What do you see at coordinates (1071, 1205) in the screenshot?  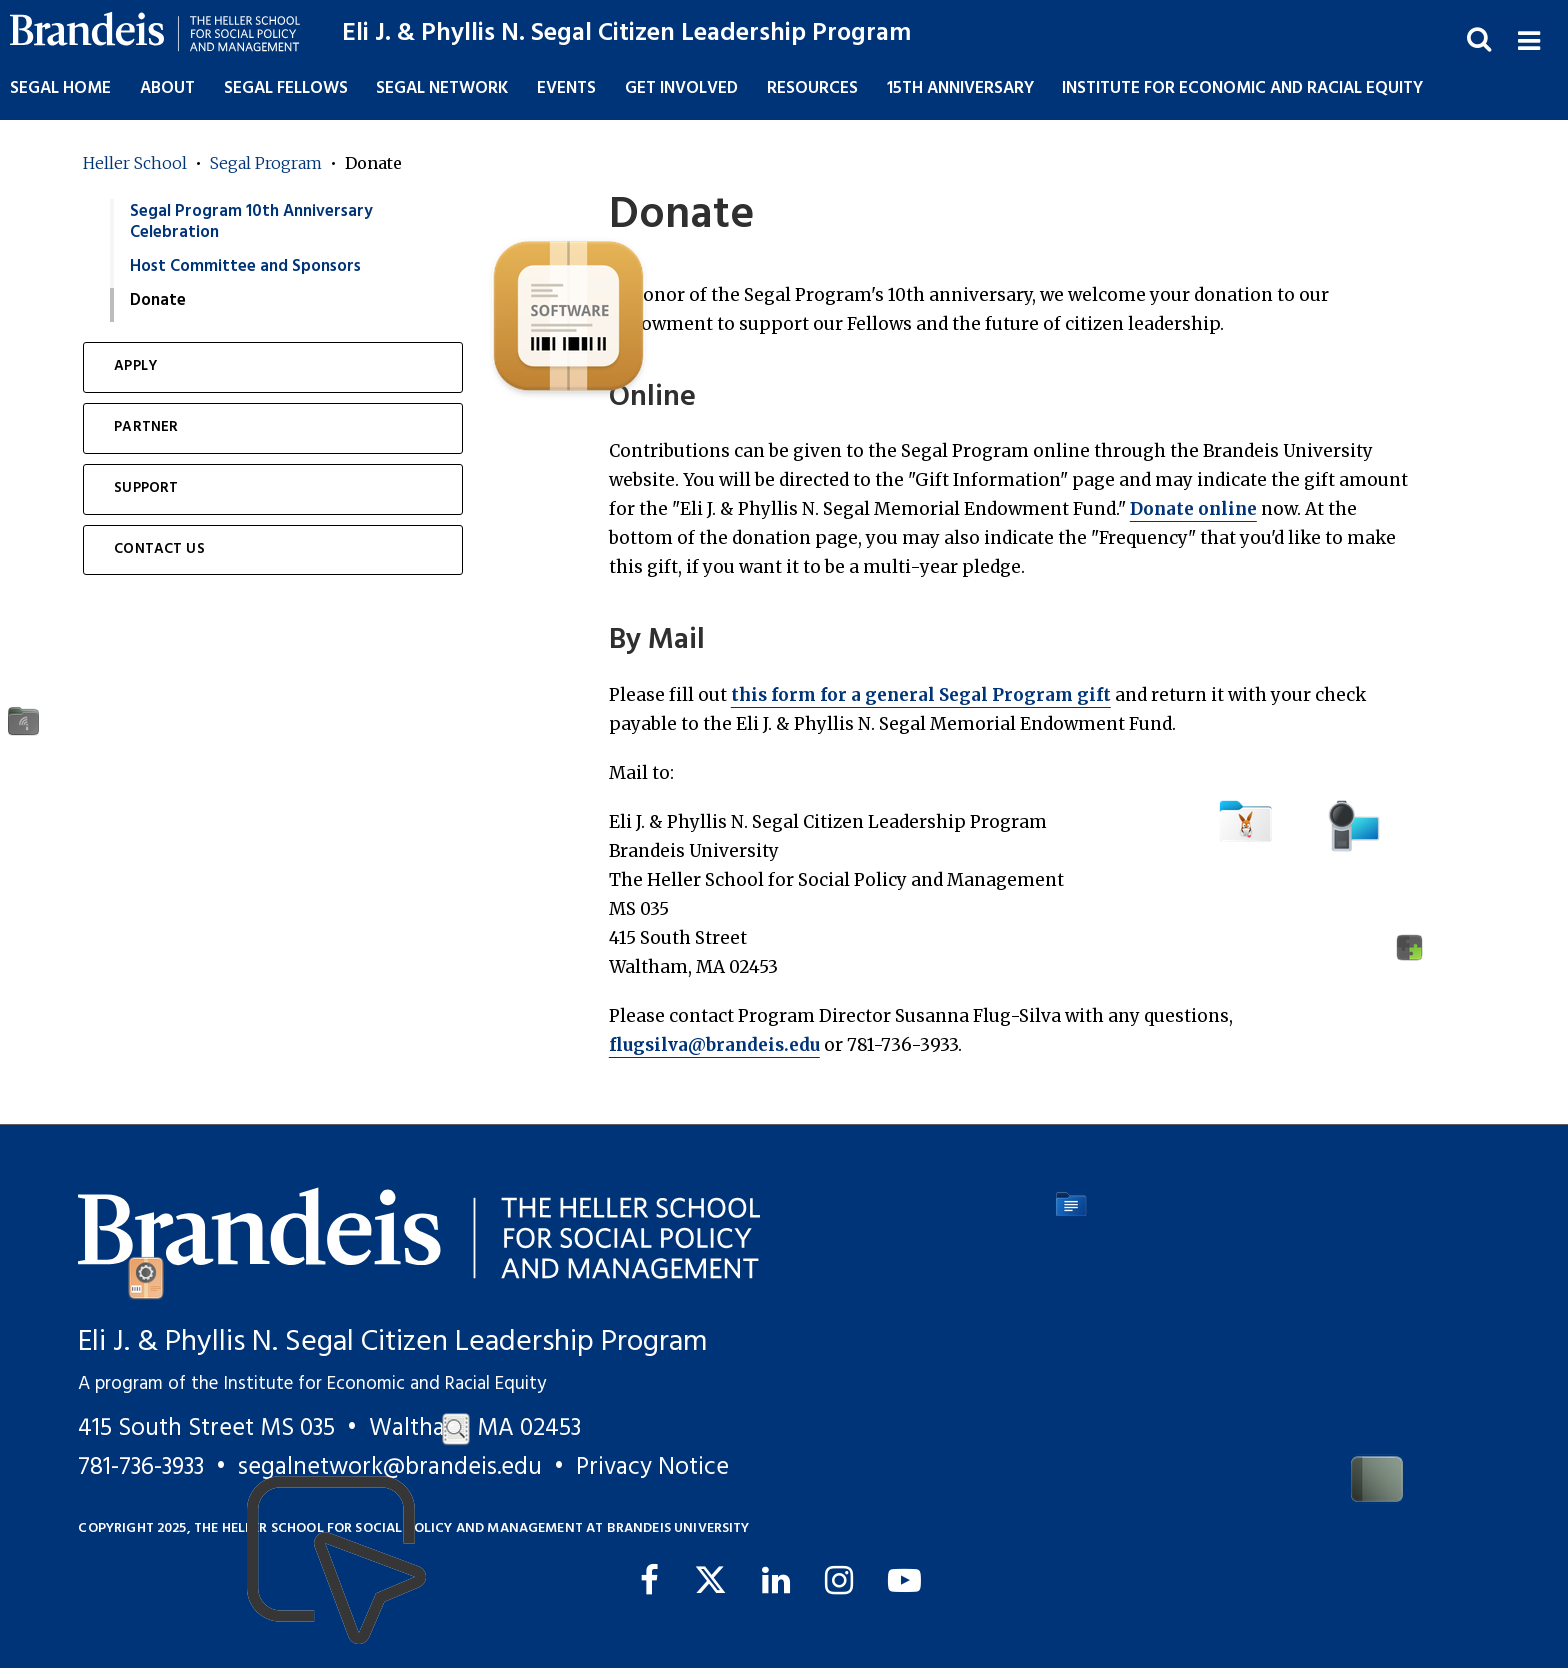 I see `open google docs folder` at bounding box center [1071, 1205].